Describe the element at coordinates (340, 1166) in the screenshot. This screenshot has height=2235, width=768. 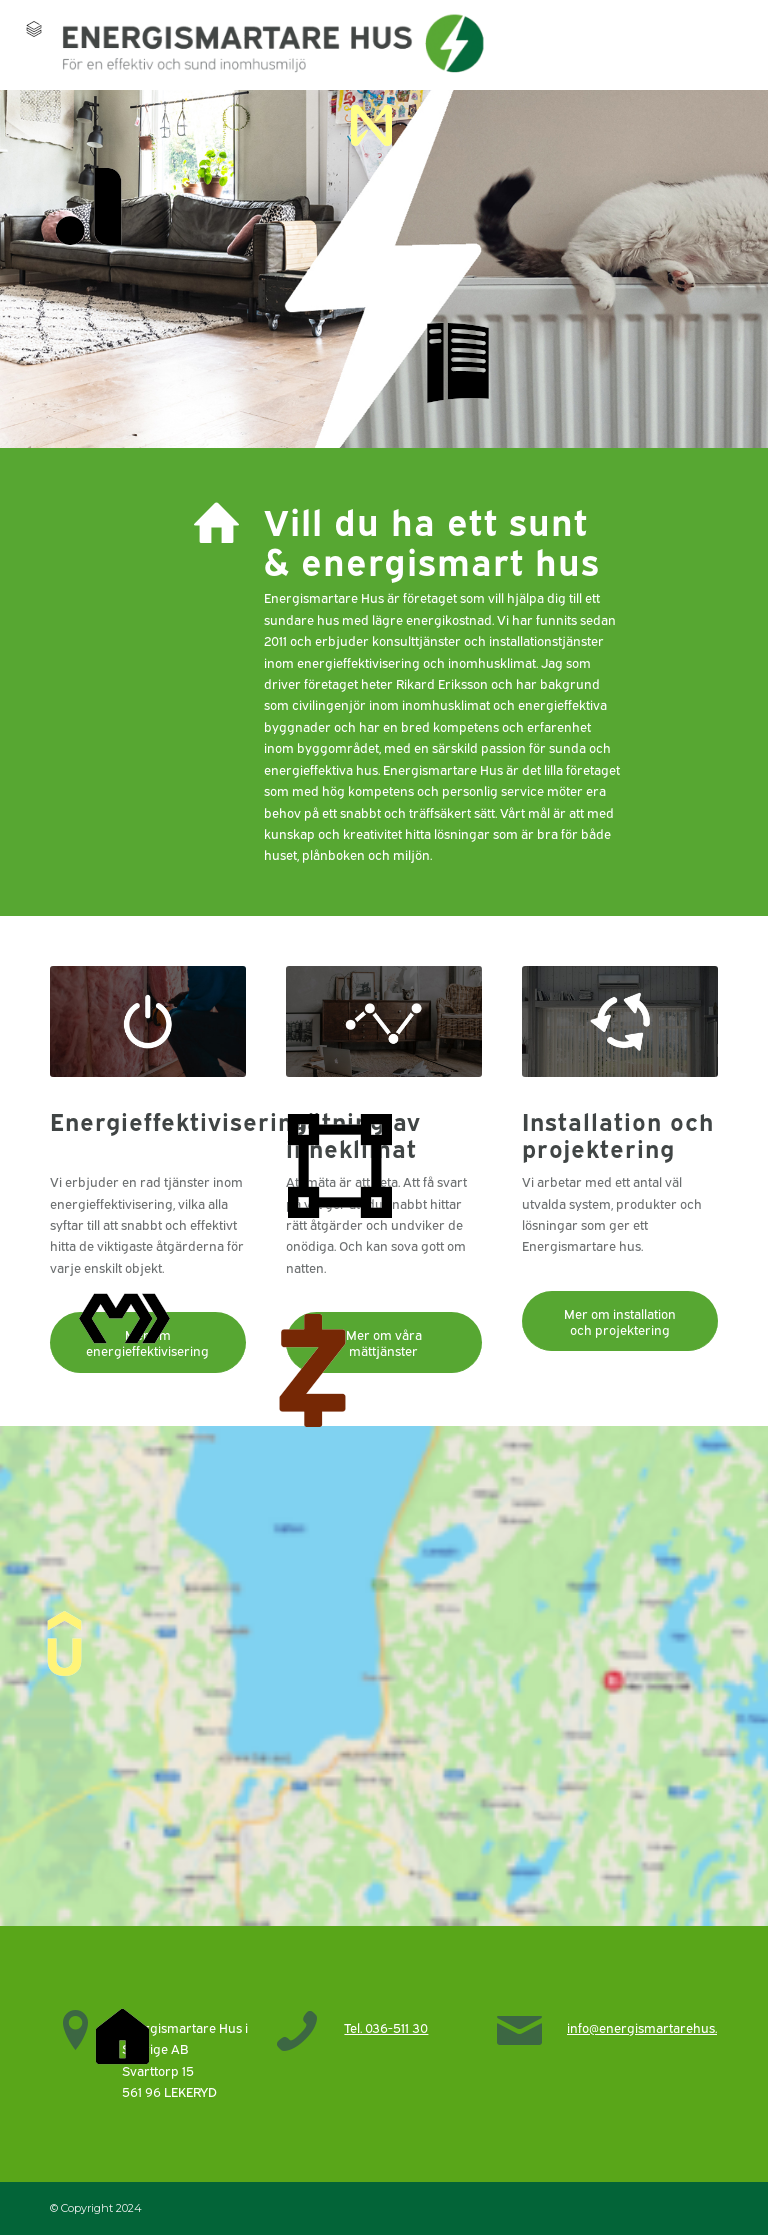
I see `material design icons brand logo` at that location.